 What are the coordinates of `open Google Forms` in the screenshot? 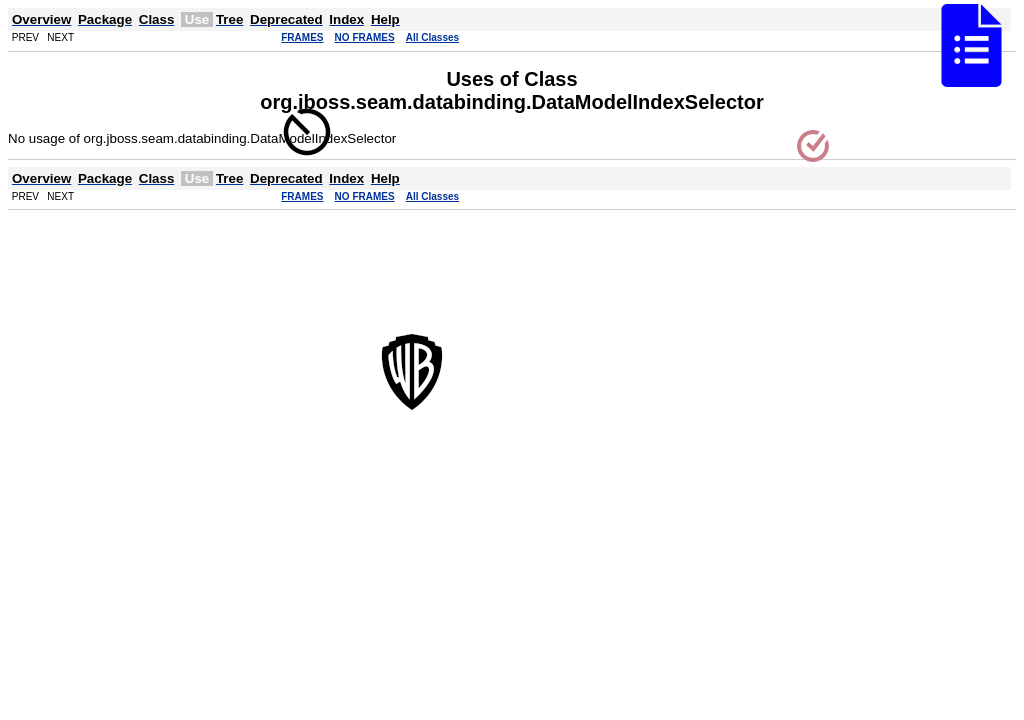 It's located at (971, 45).